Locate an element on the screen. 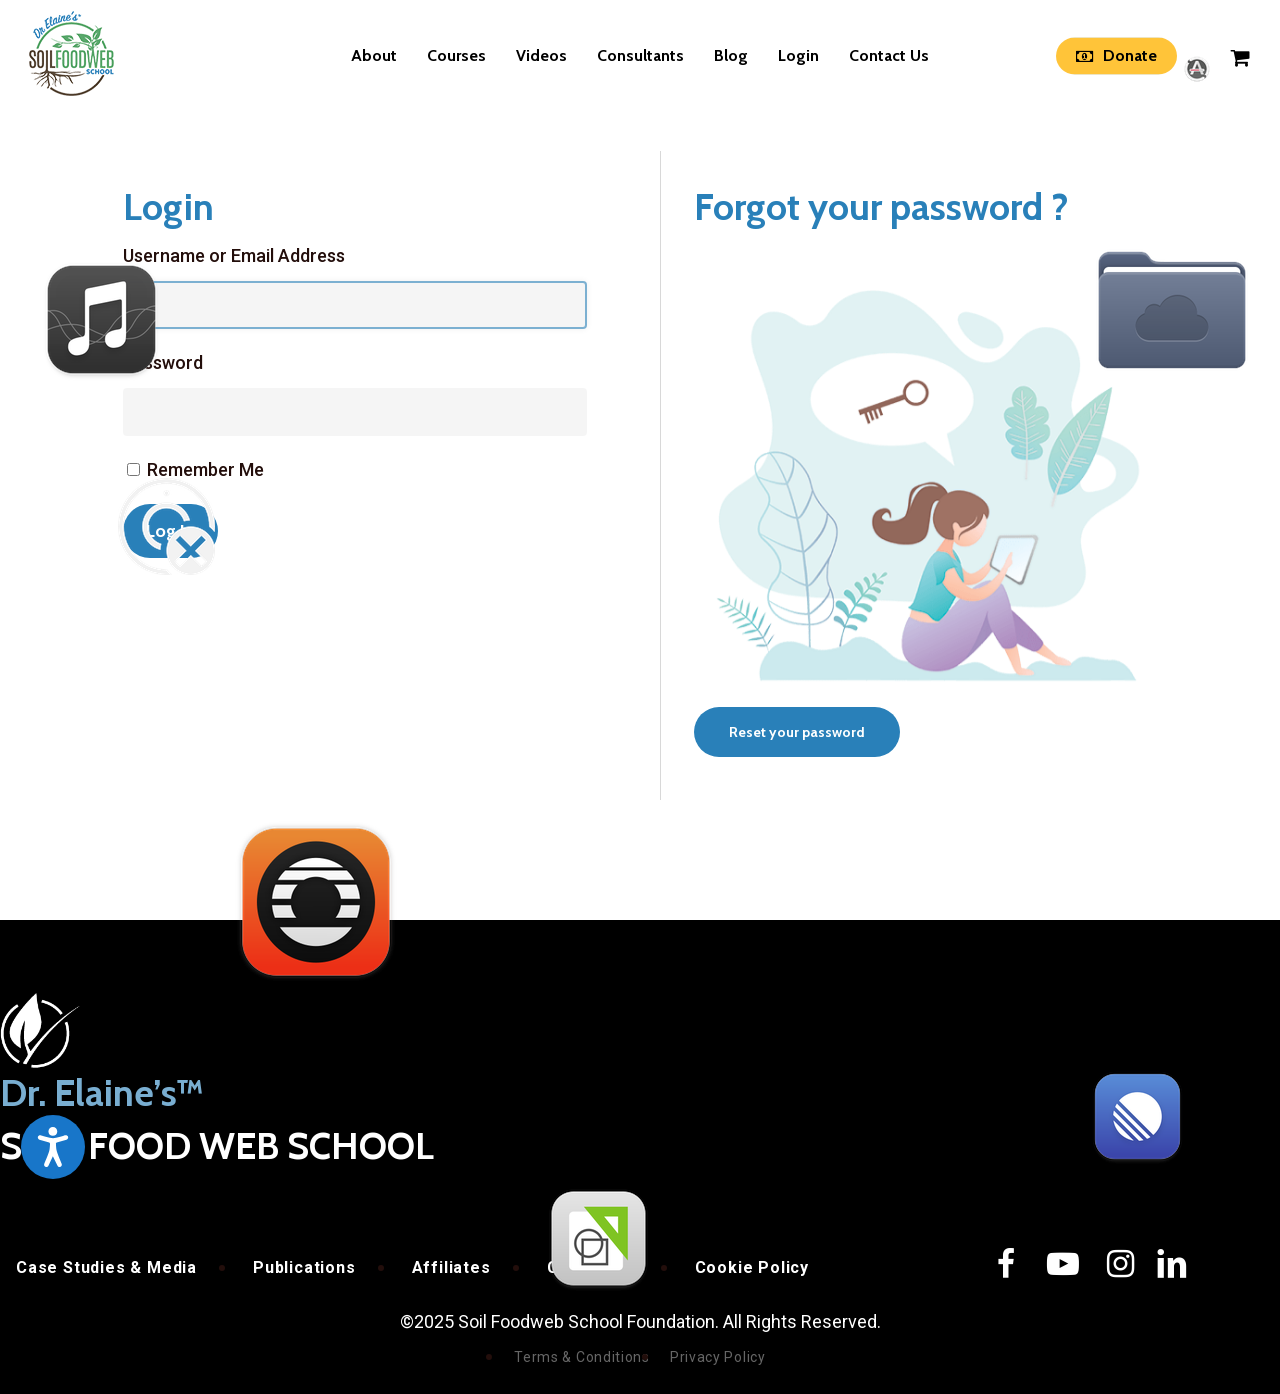  launch aperture desk job game is located at coordinates (316, 902).